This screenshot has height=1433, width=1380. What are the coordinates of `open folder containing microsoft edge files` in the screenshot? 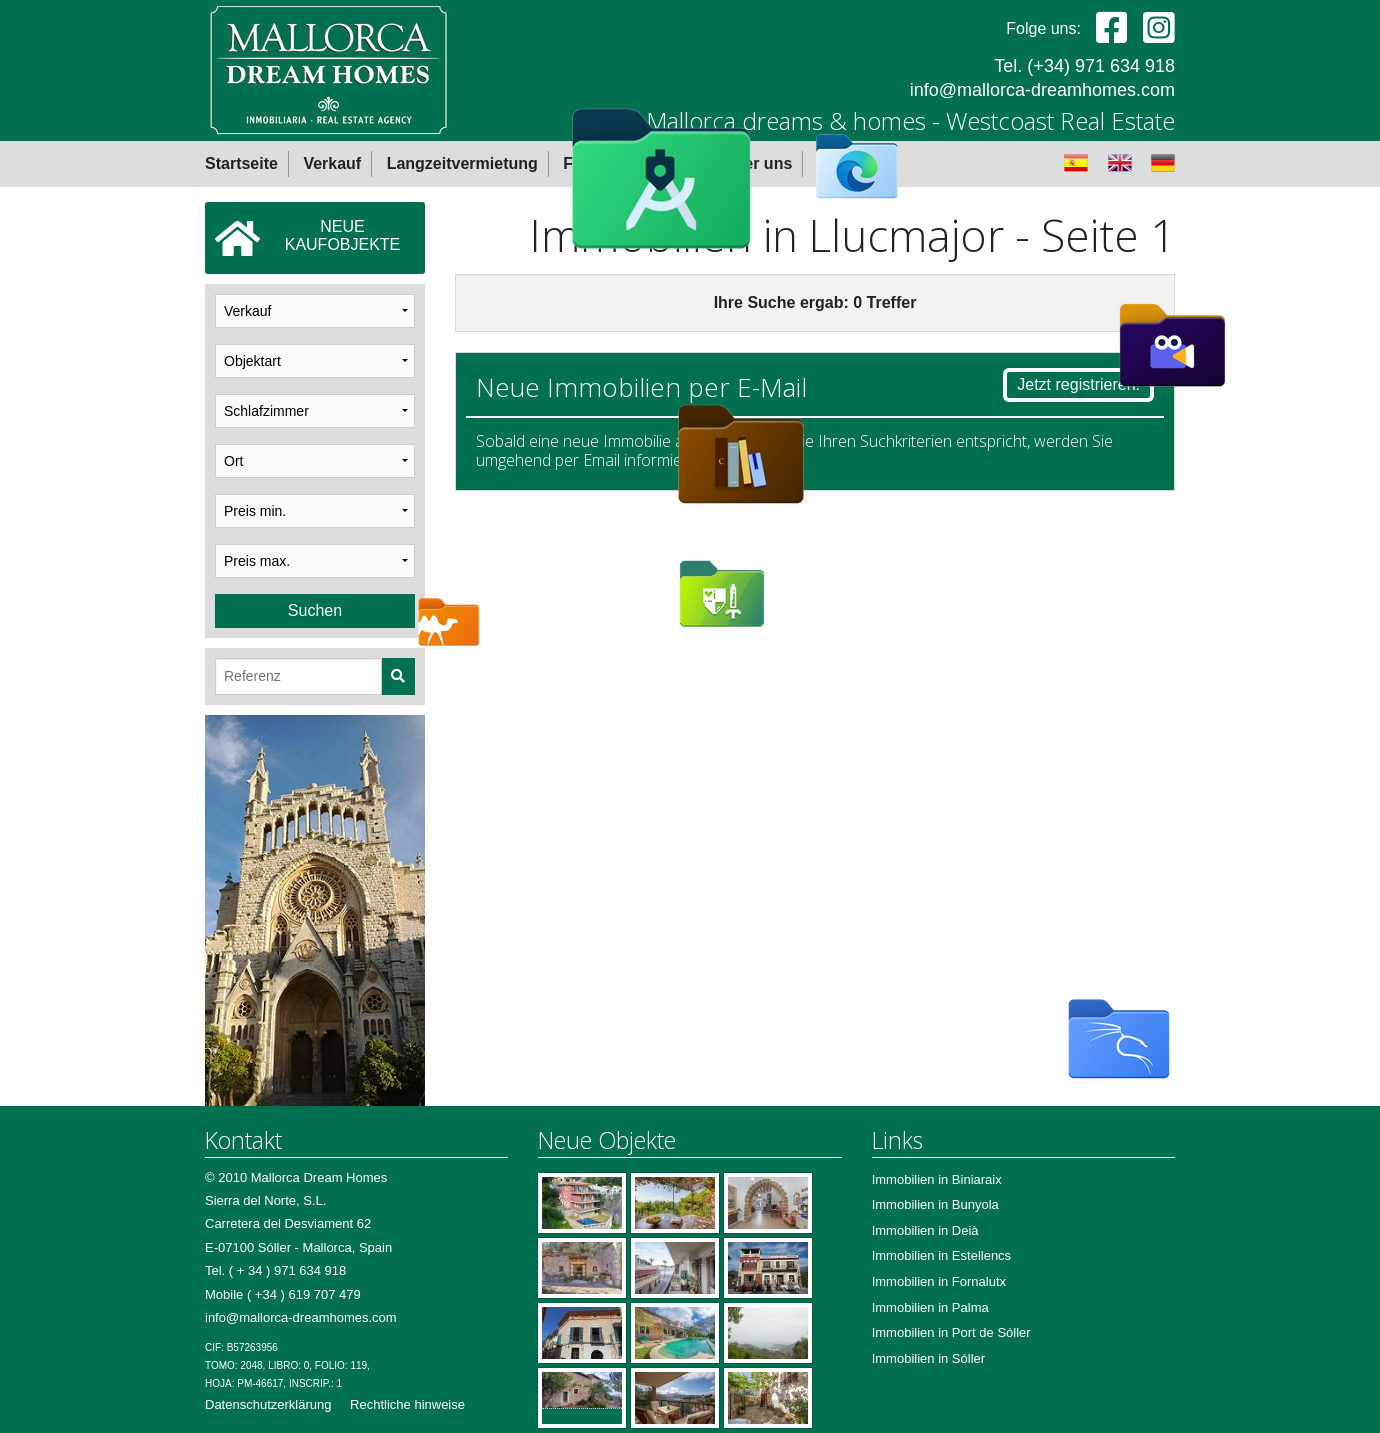 It's located at (856, 168).